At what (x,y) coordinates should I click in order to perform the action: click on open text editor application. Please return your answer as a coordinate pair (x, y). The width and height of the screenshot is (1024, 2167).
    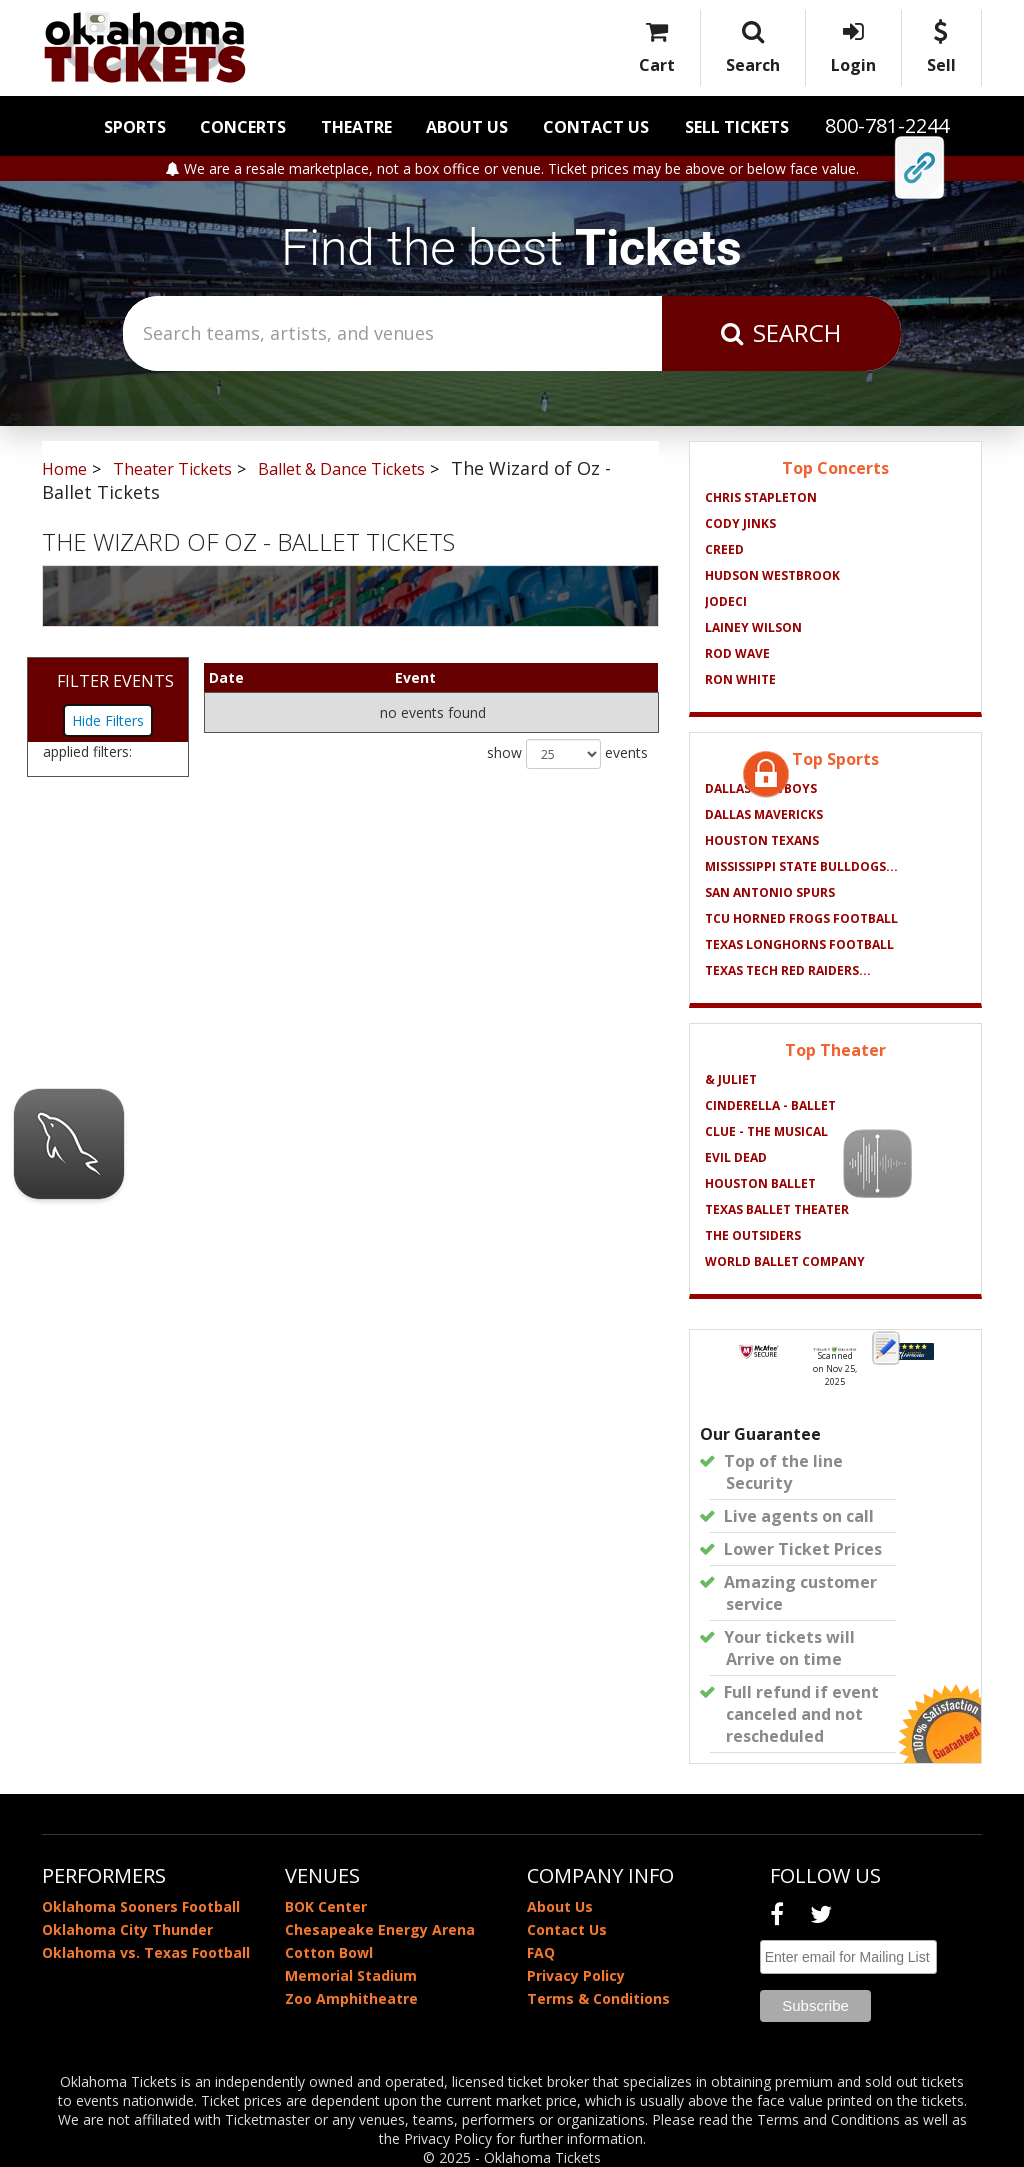
    Looking at the image, I should click on (886, 1348).